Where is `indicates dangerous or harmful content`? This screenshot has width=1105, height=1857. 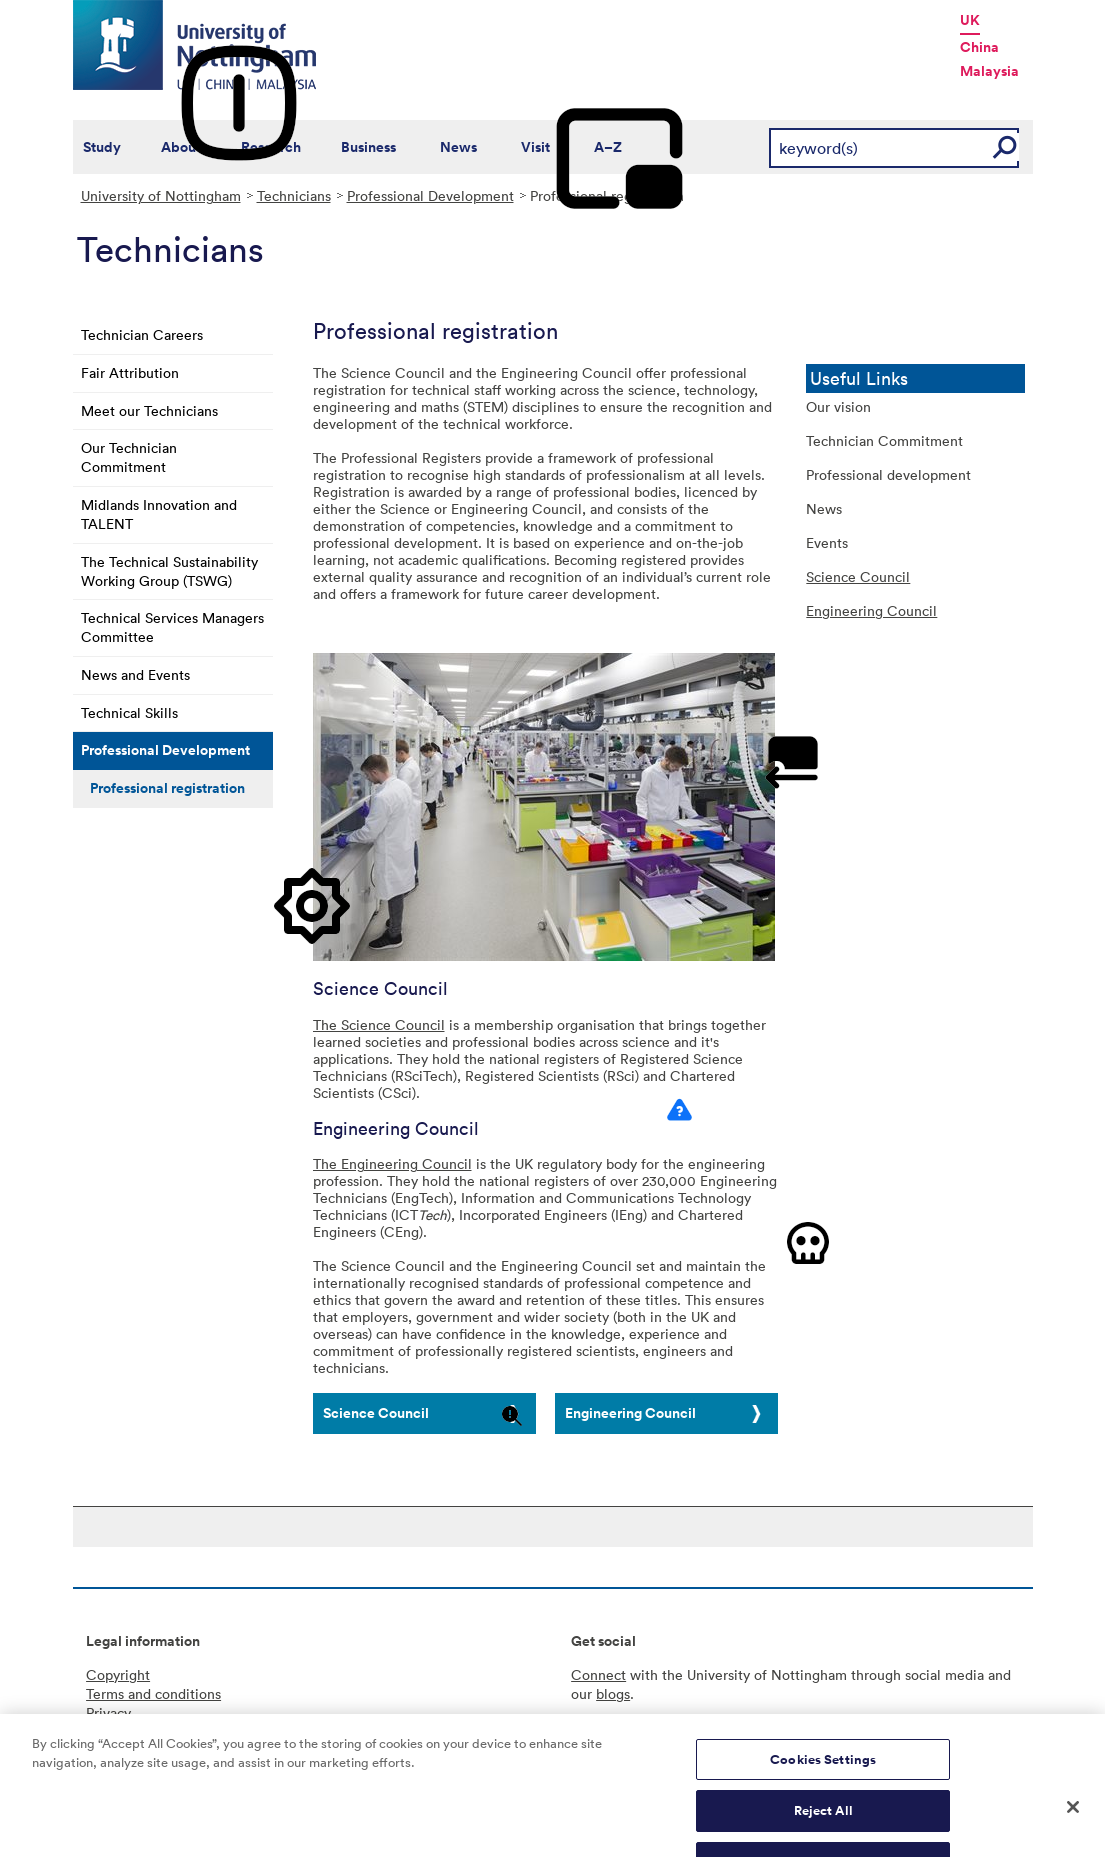
indicates dangerous or harmful content is located at coordinates (808, 1243).